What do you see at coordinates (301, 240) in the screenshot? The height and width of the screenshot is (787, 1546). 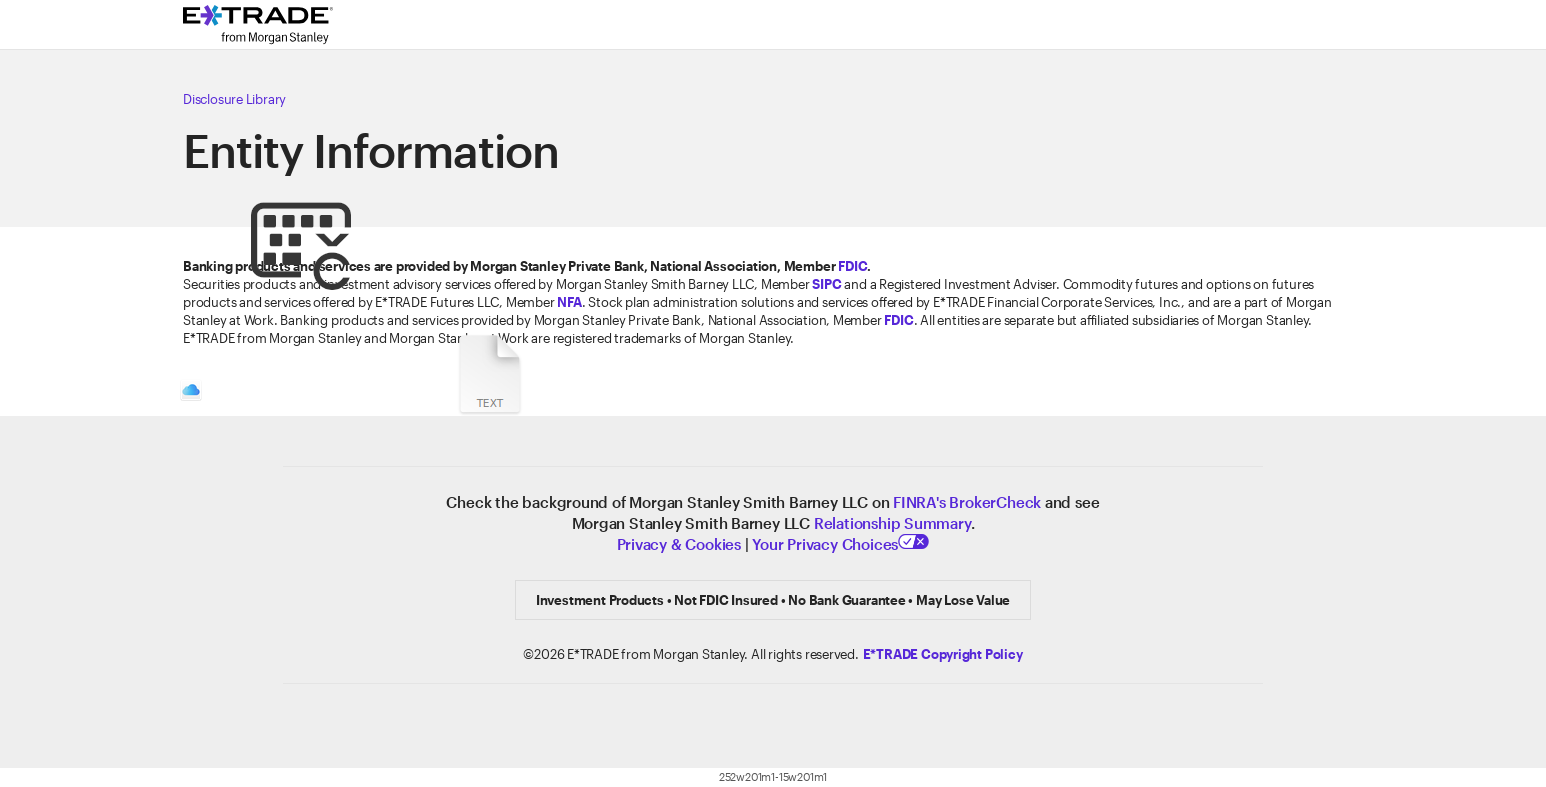 I see `open on-screen keyboard settings` at bounding box center [301, 240].